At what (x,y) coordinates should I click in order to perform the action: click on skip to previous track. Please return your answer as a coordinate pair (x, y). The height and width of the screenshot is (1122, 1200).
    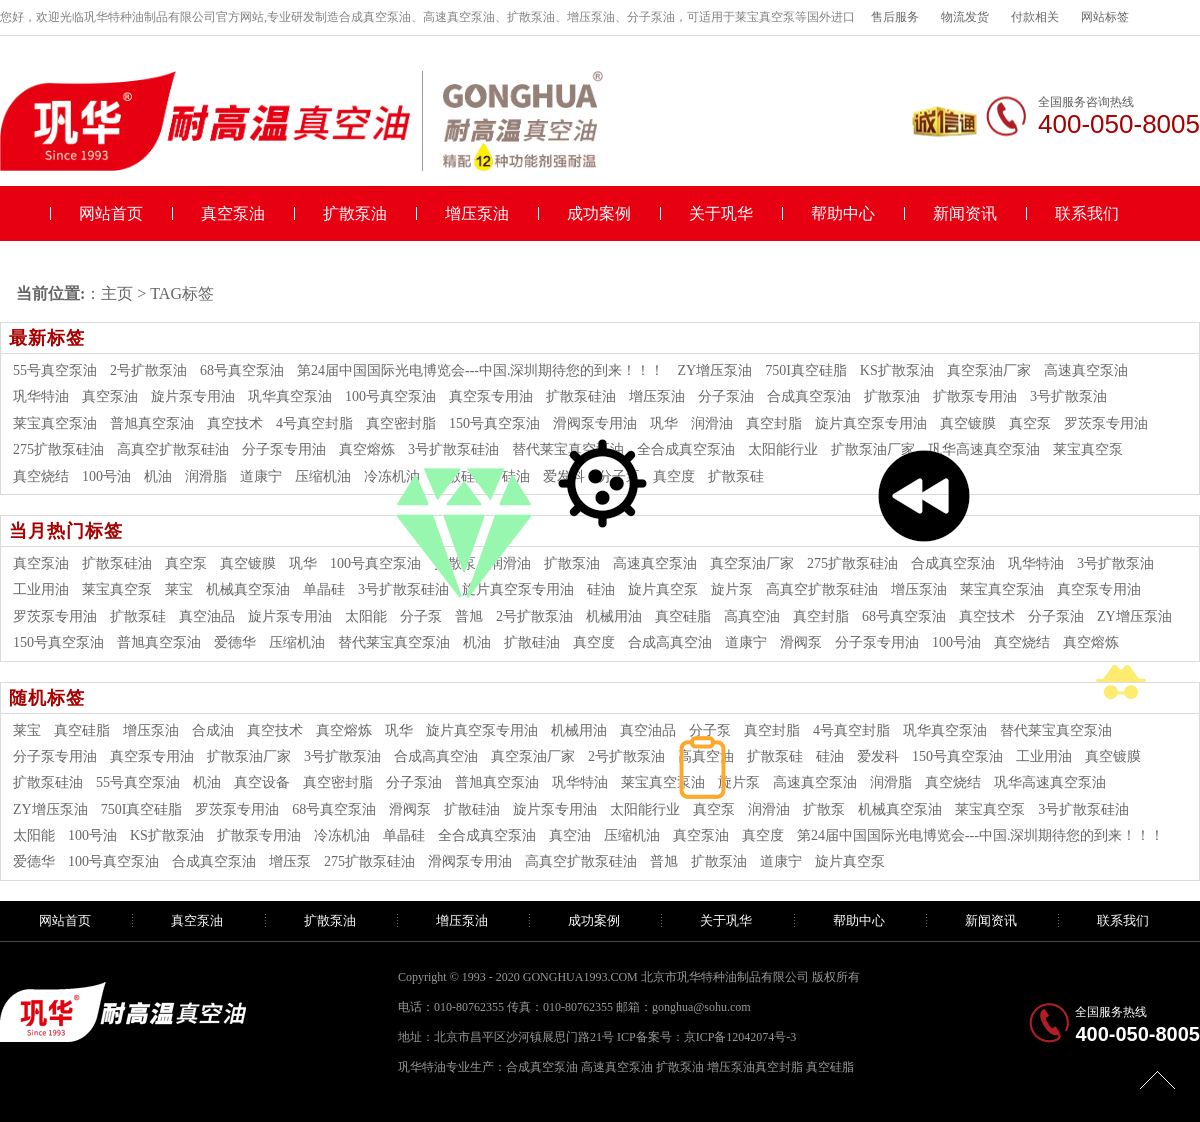
    Looking at the image, I should click on (924, 496).